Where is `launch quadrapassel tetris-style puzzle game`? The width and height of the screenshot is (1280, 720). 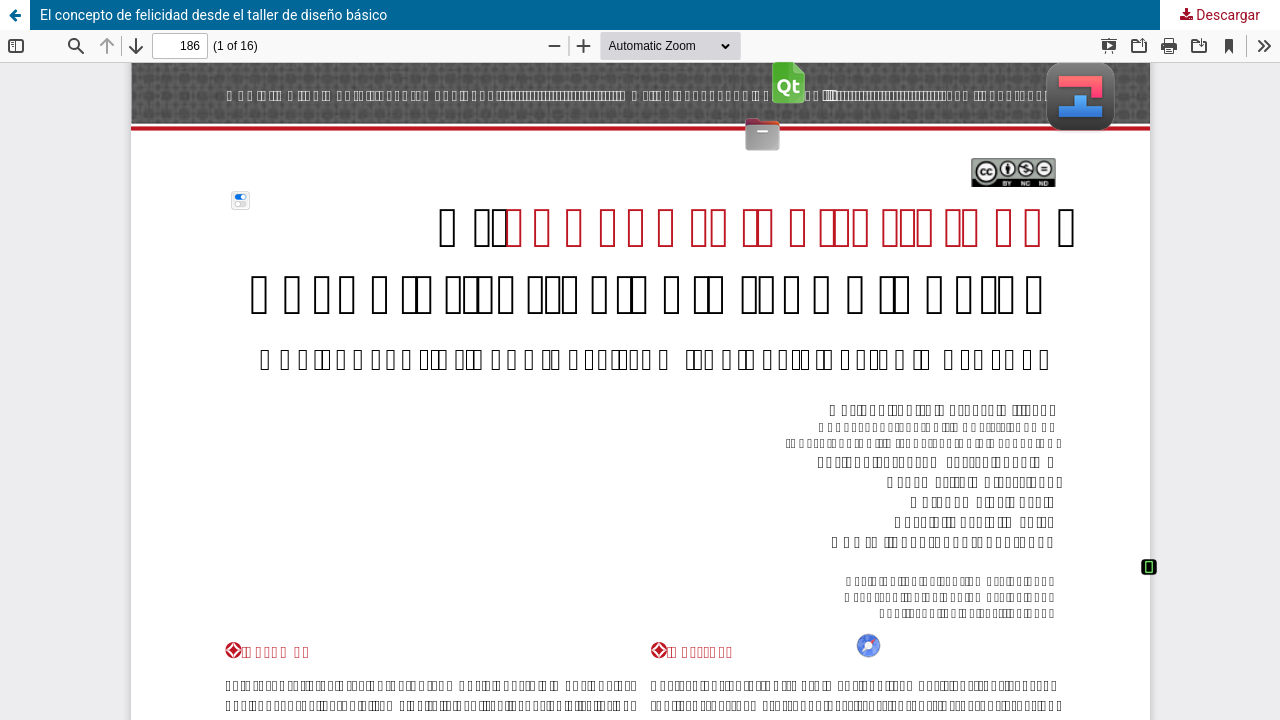 launch quadrapassel tetris-style puzzle game is located at coordinates (1080, 96).